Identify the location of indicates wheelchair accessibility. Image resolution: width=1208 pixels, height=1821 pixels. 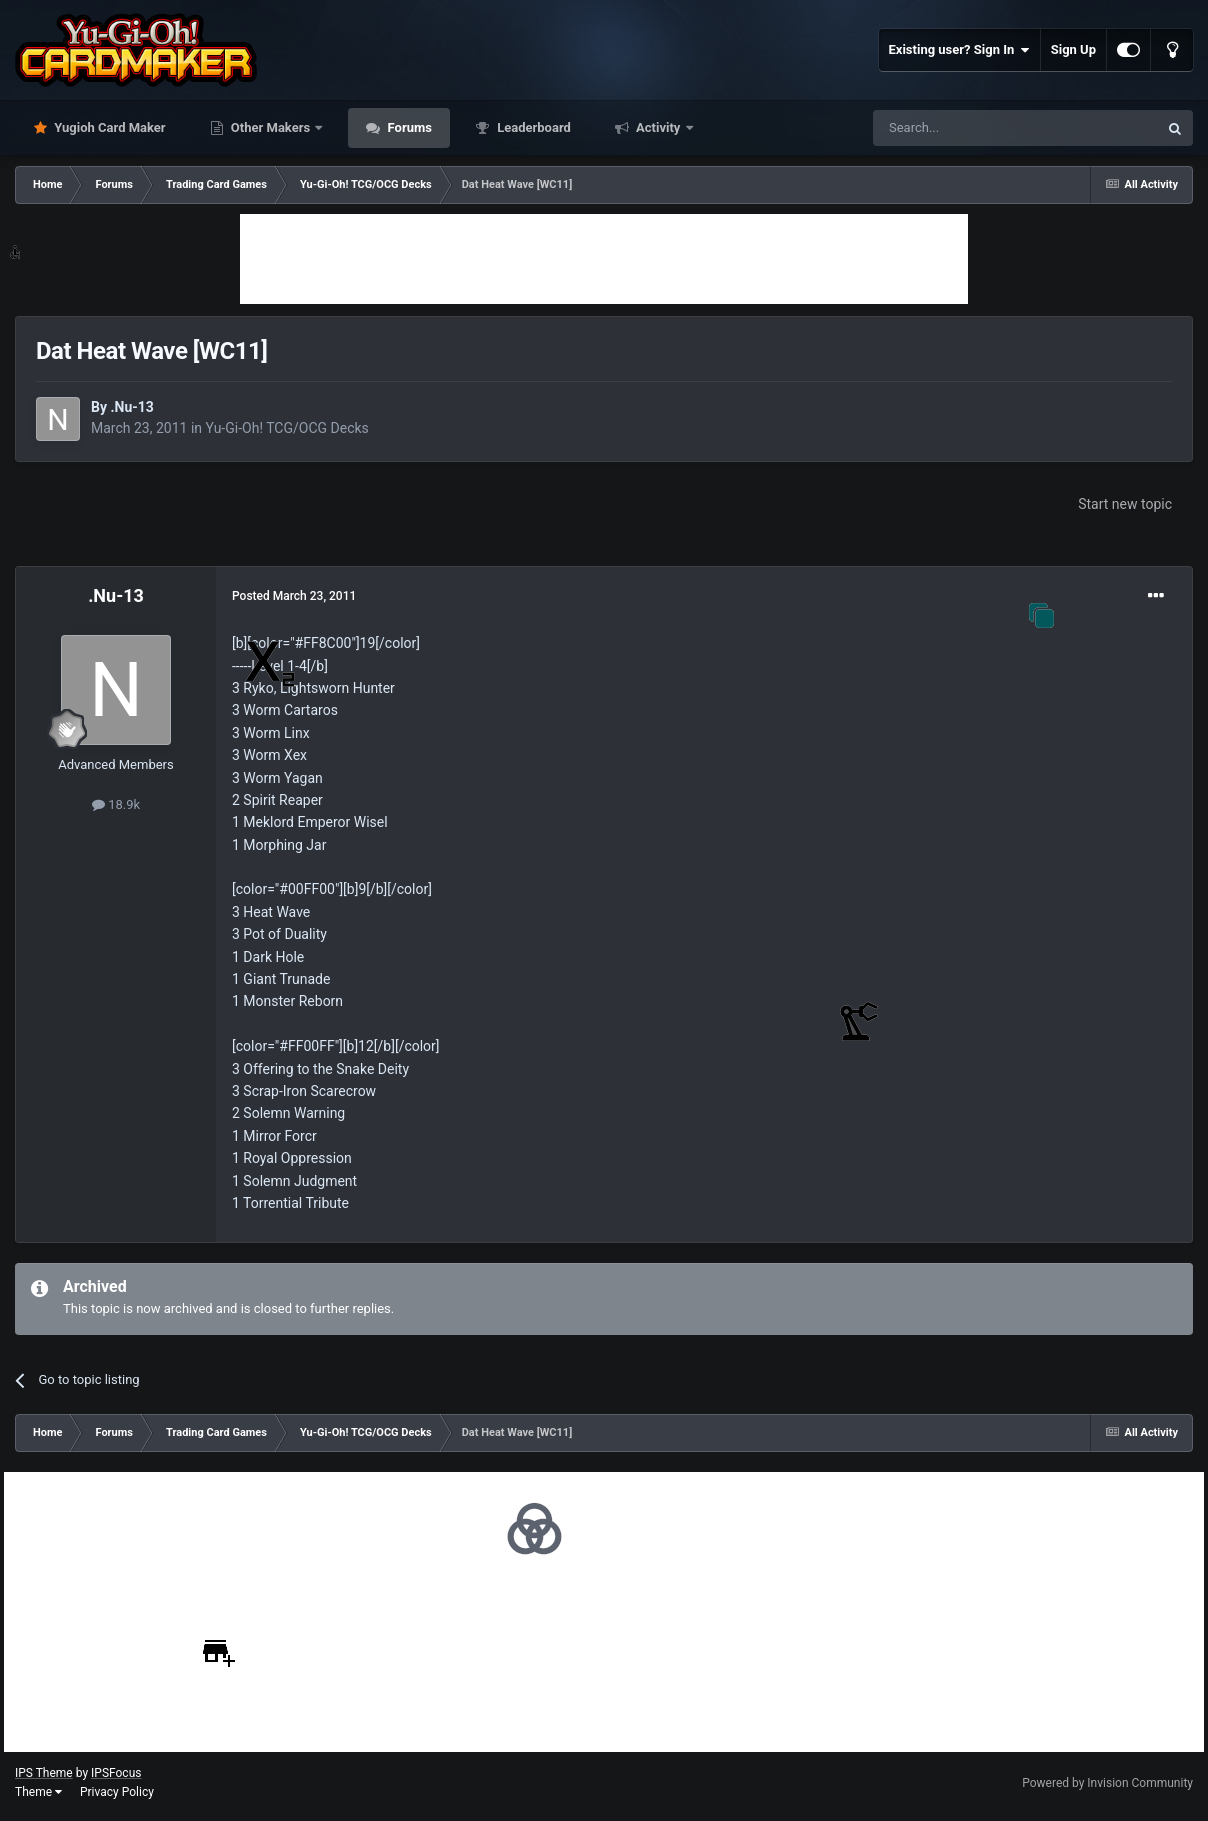
(15, 252).